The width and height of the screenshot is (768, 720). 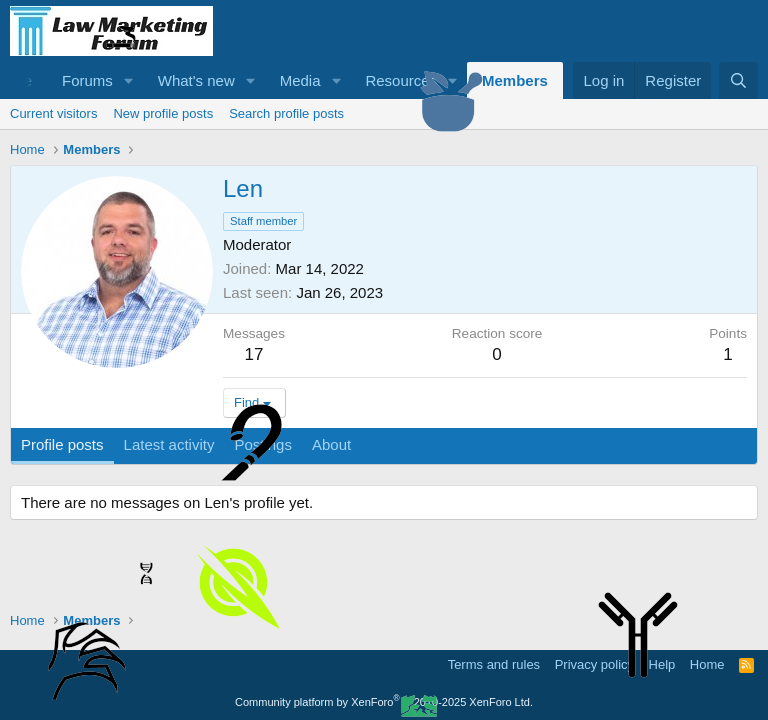 What do you see at coordinates (121, 41) in the screenshot?
I see `indicates a designated smoking area` at bounding box center [121, 41].